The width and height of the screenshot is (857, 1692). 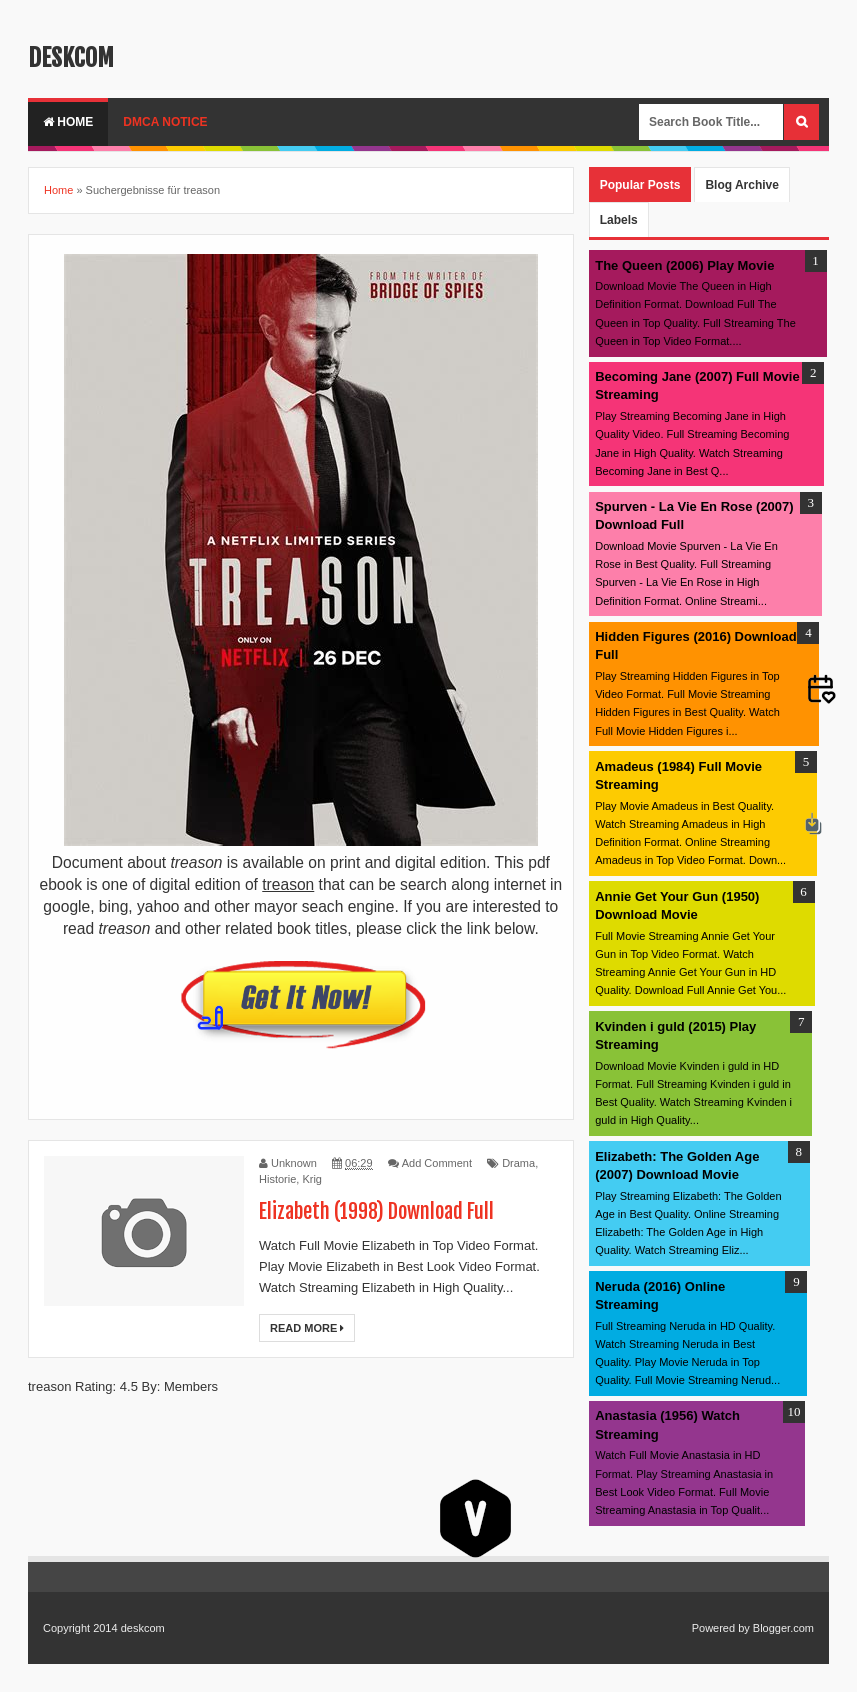 What do you see at coordinates (820, 688) in the screenshot?
I see `view favorite or loved events` at bounding box center [820, 688].